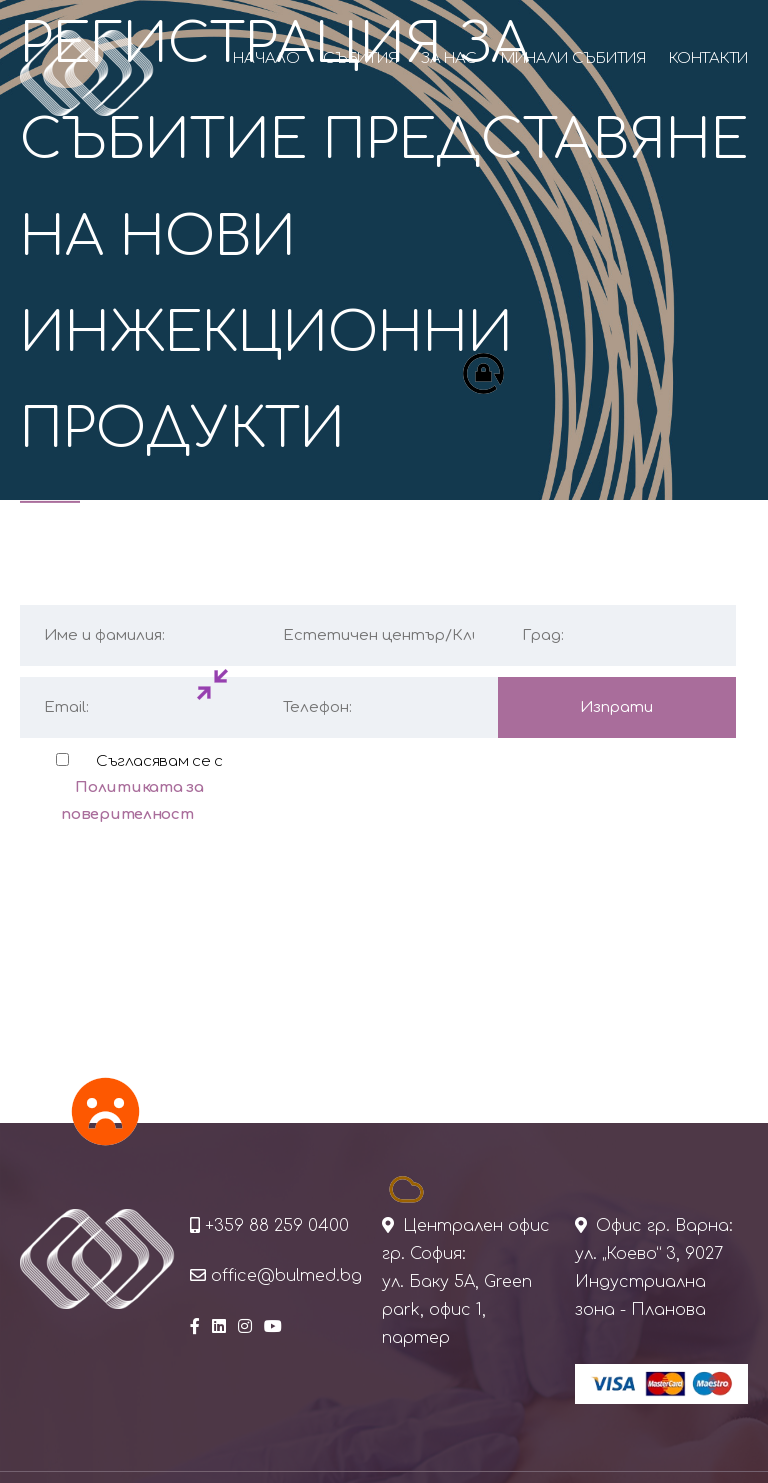 The image size is (768, 1483). I want to click on indicates cloudy weather conditions, so click(406, 1188).